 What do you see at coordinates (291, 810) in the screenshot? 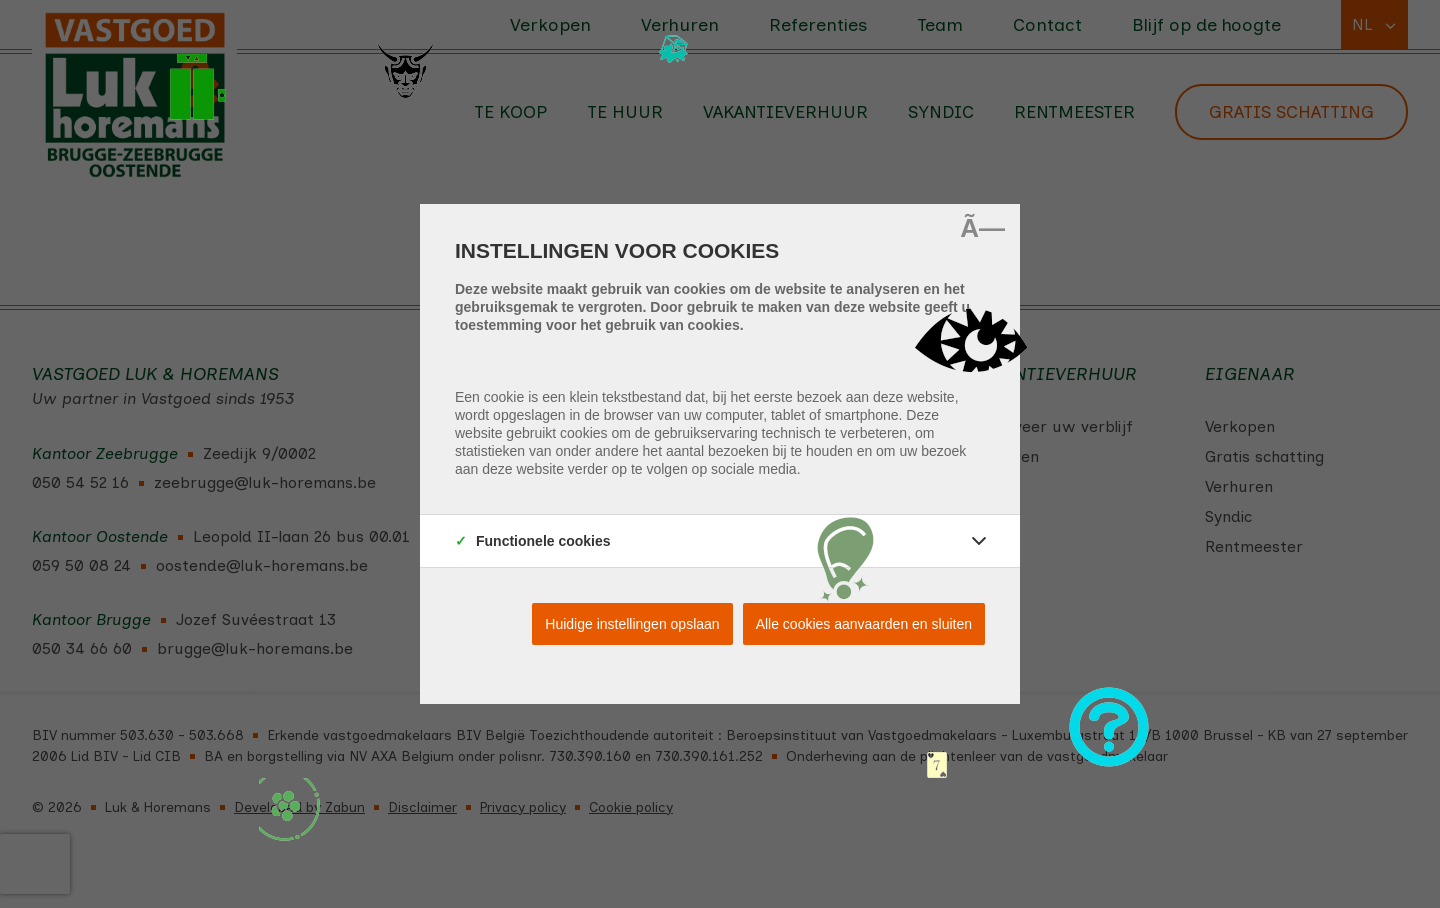
I see `access atomic or molecular simulation settings` at bounding box center [291, 810].